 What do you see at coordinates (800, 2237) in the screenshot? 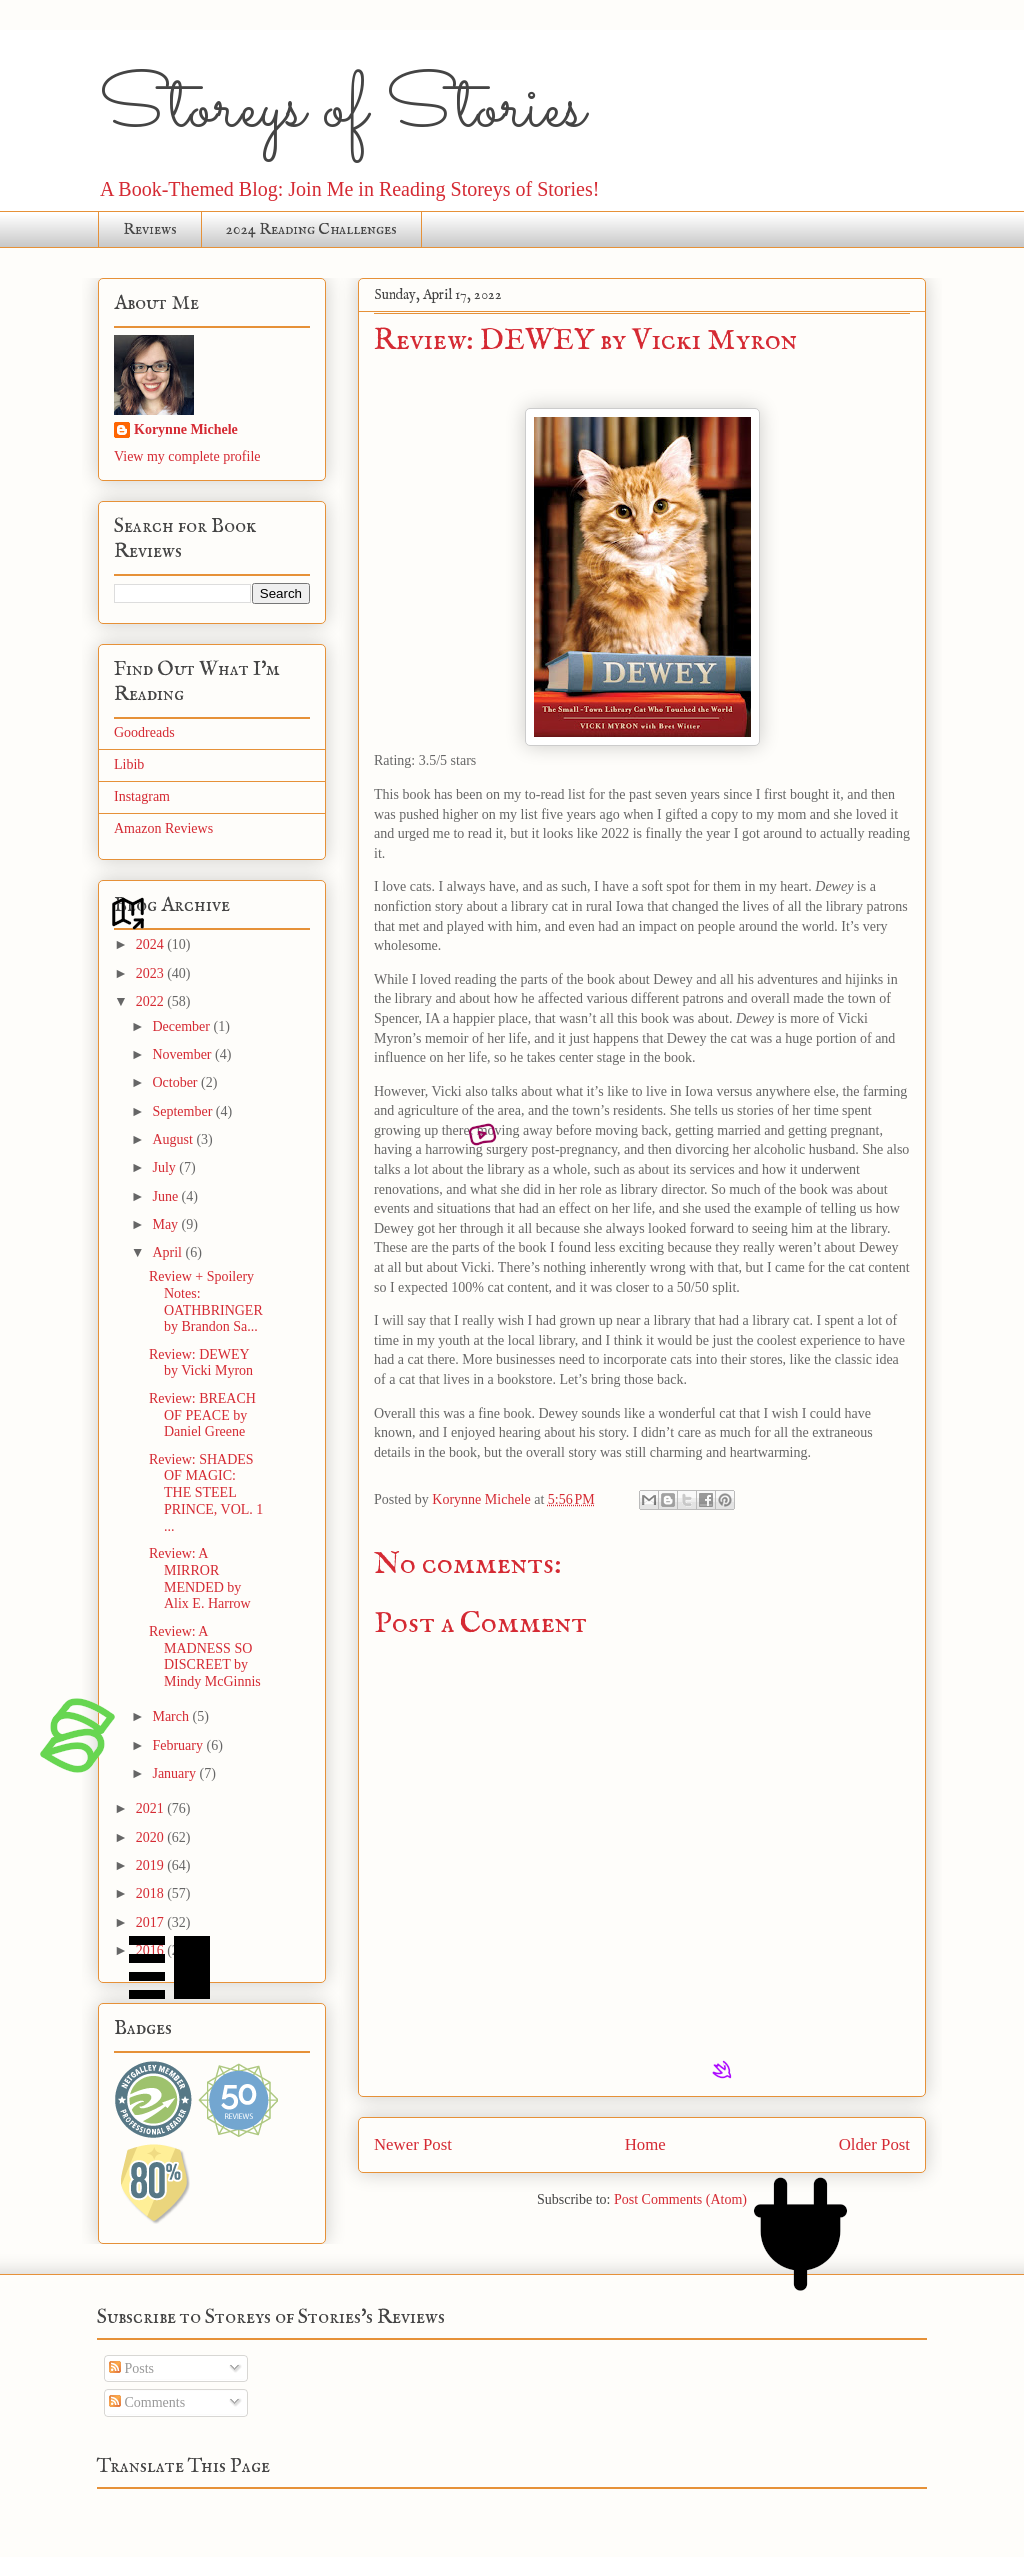
I see `connect to power source` at bounding box center [800, 2237].